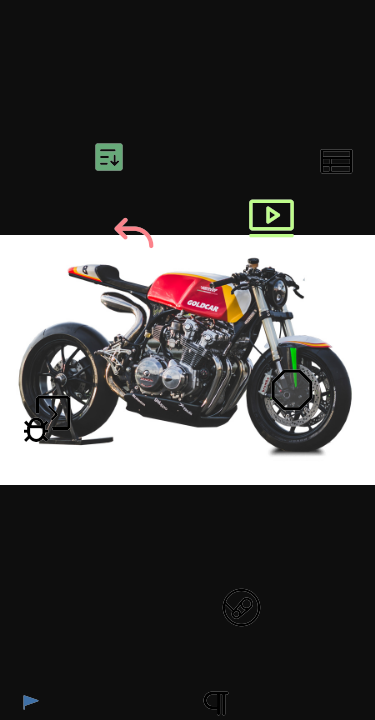  I want to click on stop or halt action indicator, so click(292, 390).